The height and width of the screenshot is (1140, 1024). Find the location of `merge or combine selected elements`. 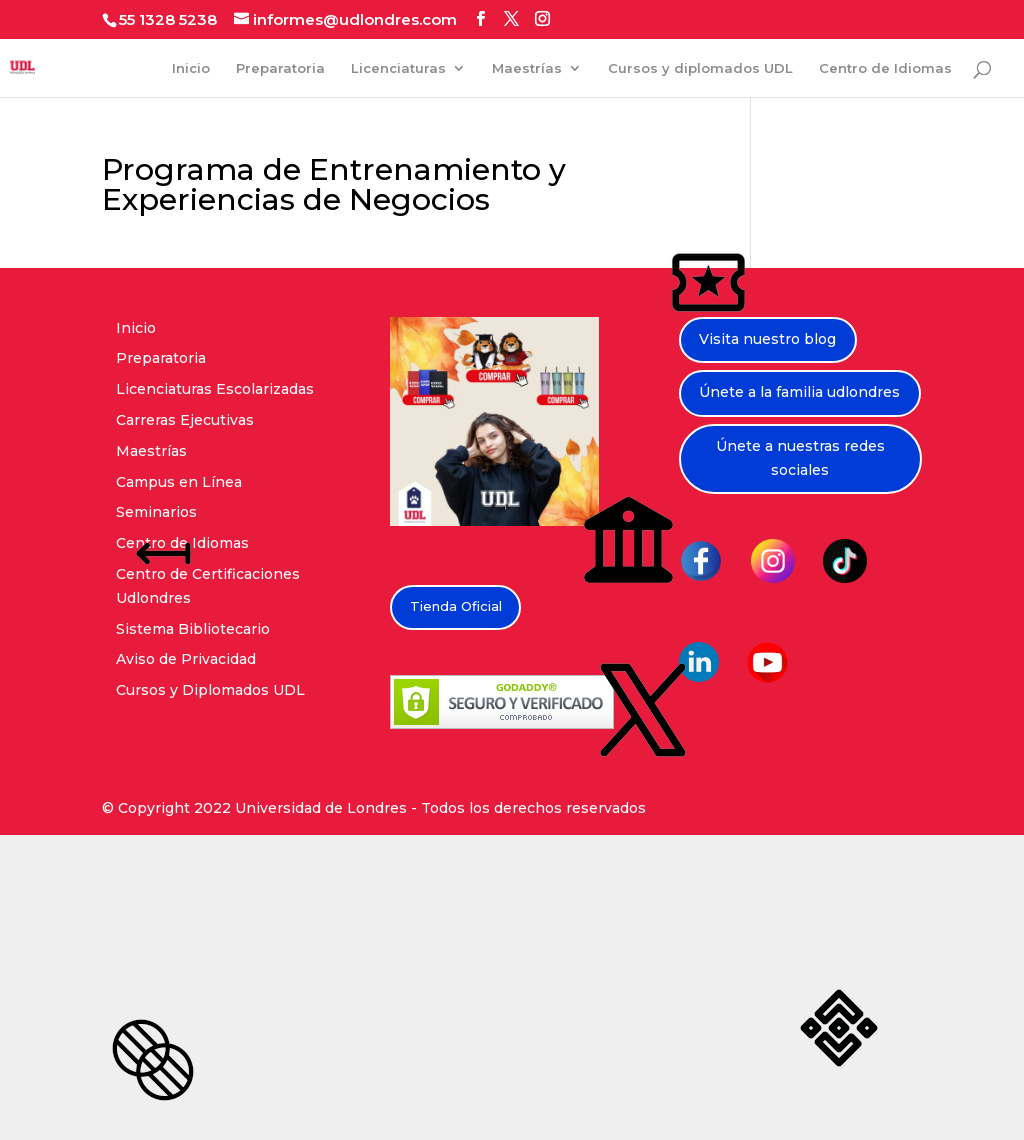

merge or combine selected elements is located at coordinates (153, 1060).